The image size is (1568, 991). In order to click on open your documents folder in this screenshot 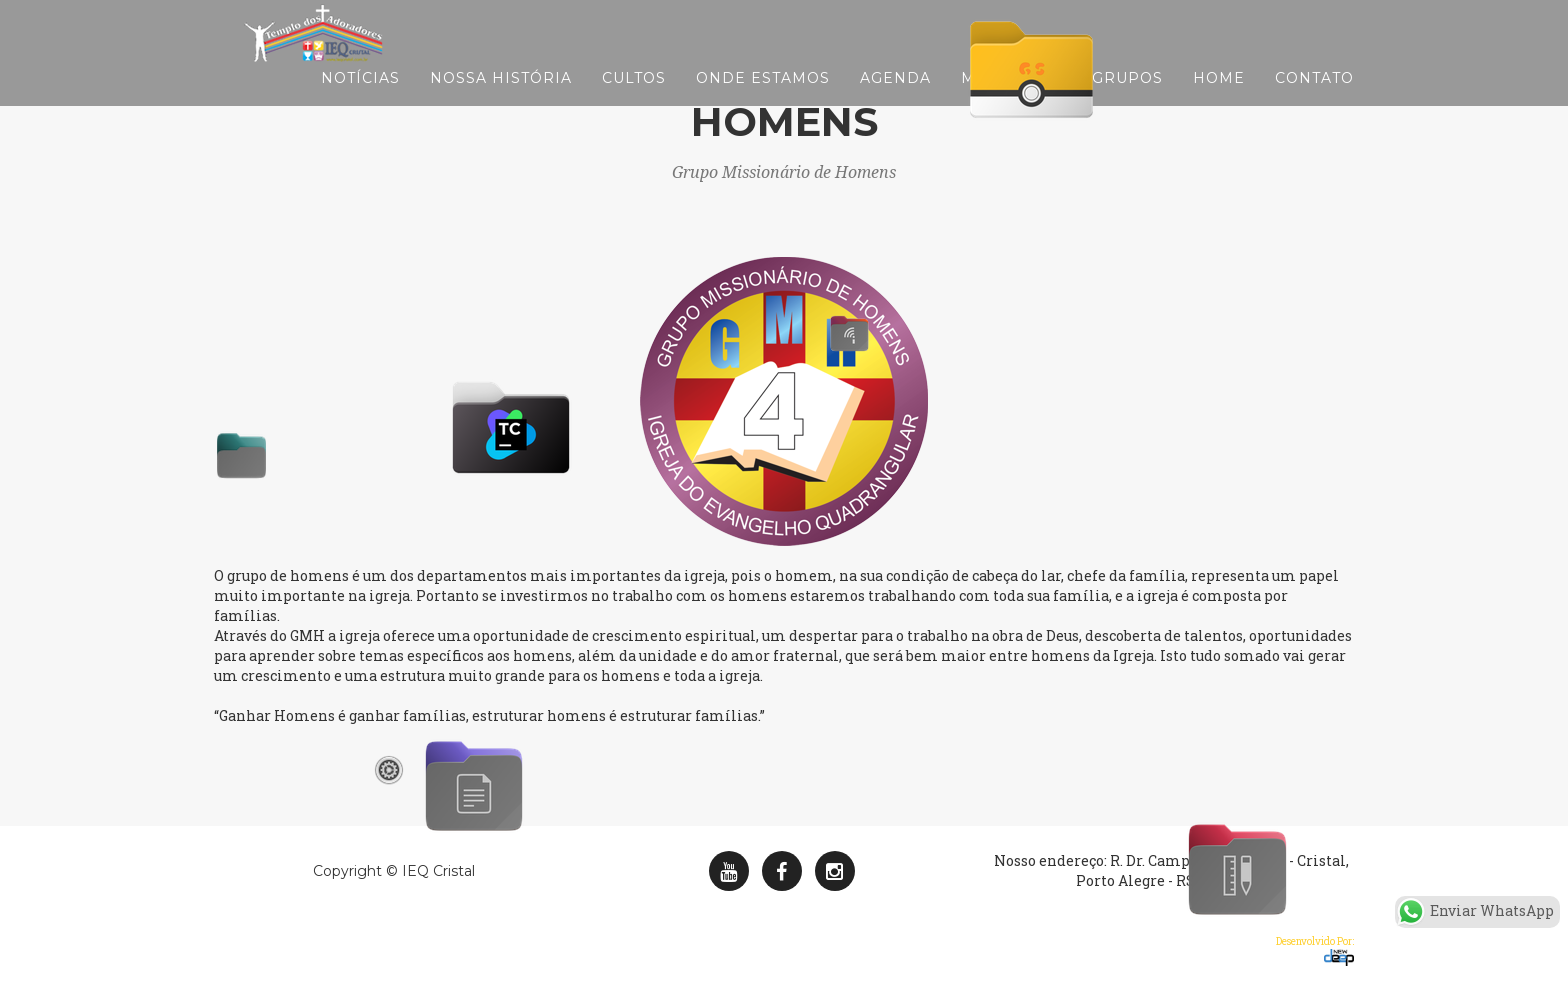, I will do `click(474, 786)`.